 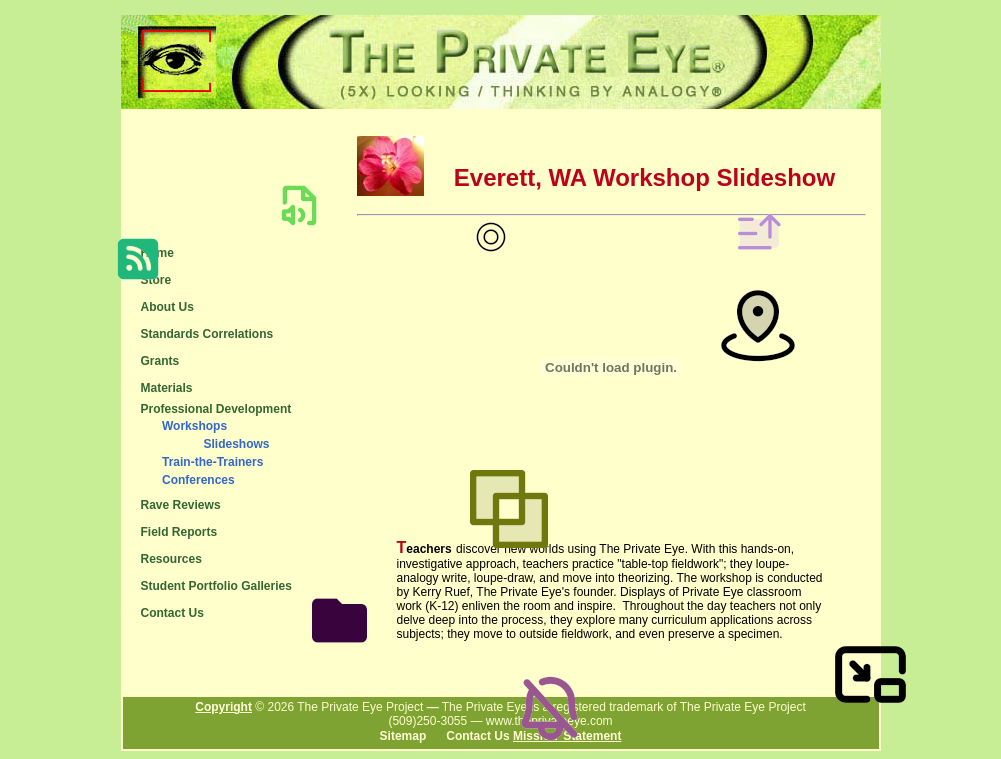 What do you see at coordinates (758, 327) in the screenshot?
I see `view location area or region on map` at bounding box center [758, 327].